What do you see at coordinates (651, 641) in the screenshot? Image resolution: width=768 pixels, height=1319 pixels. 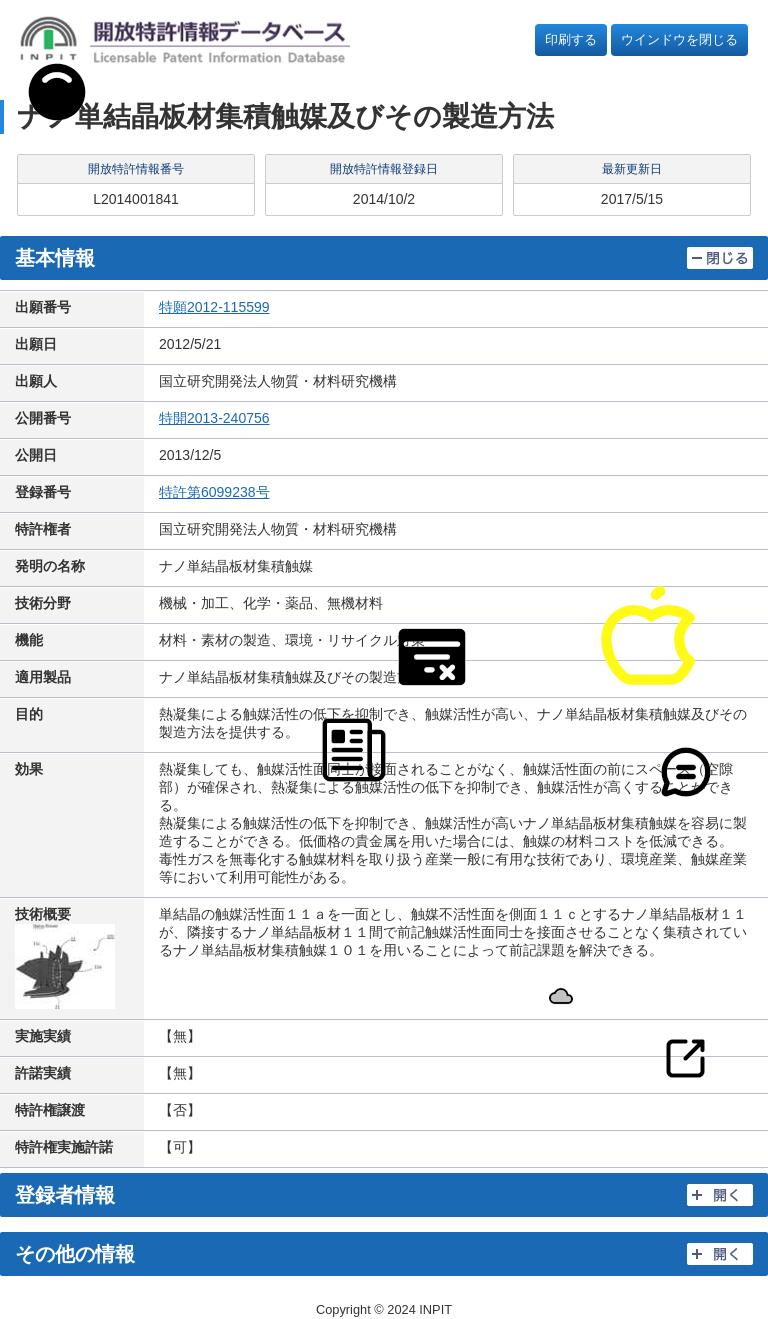 I see `apple company logo or branding` at bounding box center [651, 641].